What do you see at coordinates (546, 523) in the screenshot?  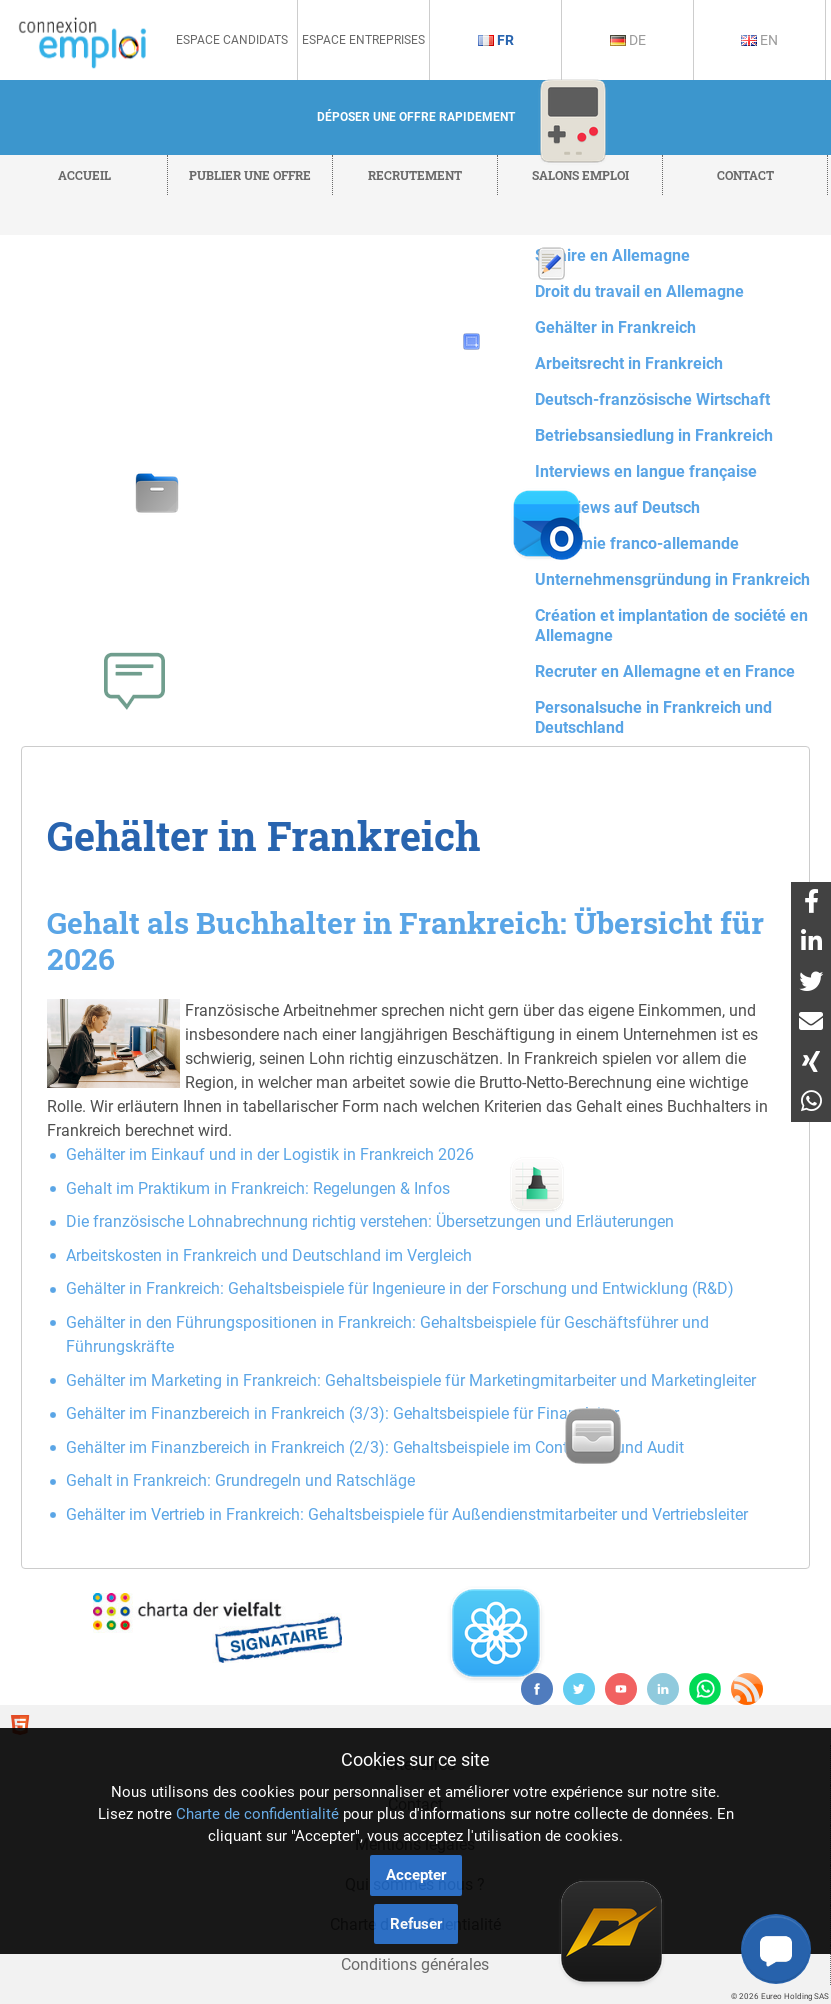 I see `open microsoft outlook email app` at bounding box center [546, 523].